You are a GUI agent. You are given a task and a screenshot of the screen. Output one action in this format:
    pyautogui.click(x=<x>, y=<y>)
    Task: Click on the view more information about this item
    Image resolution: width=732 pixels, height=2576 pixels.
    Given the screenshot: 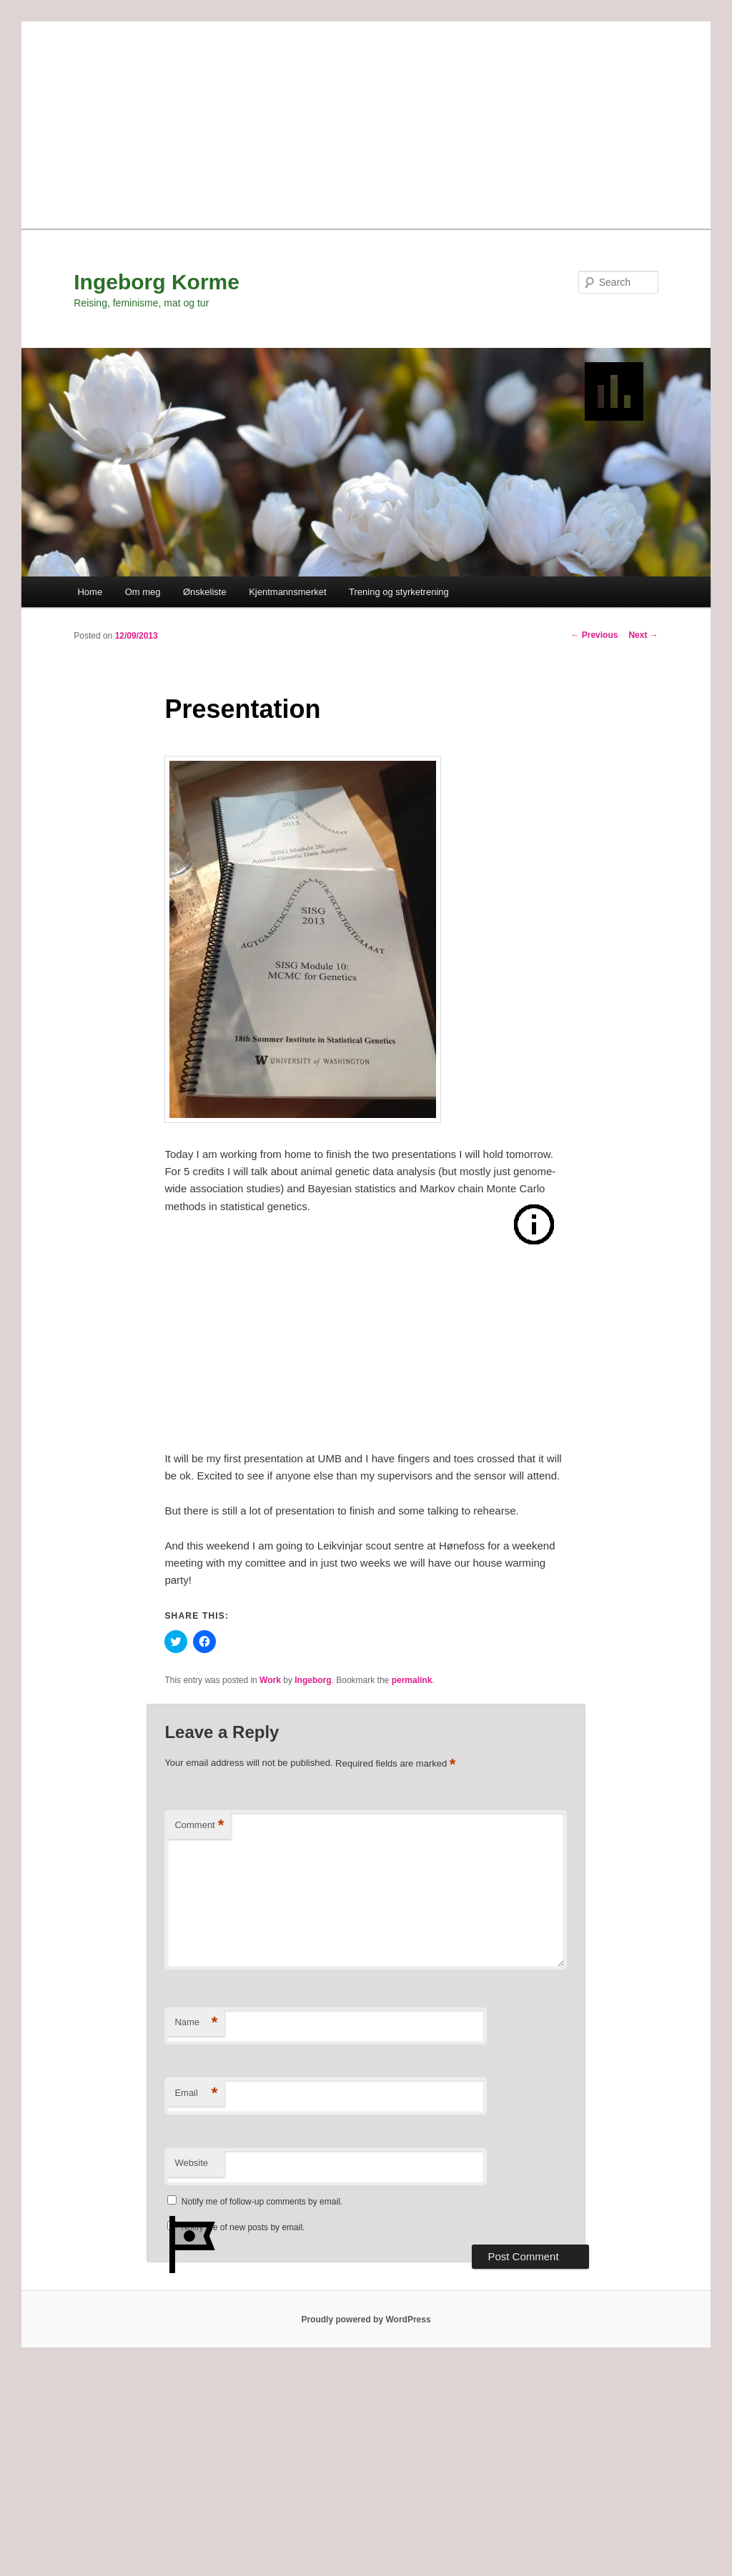 What is the action you would take?
    pyautogui.click(x=534, y=1224)
    